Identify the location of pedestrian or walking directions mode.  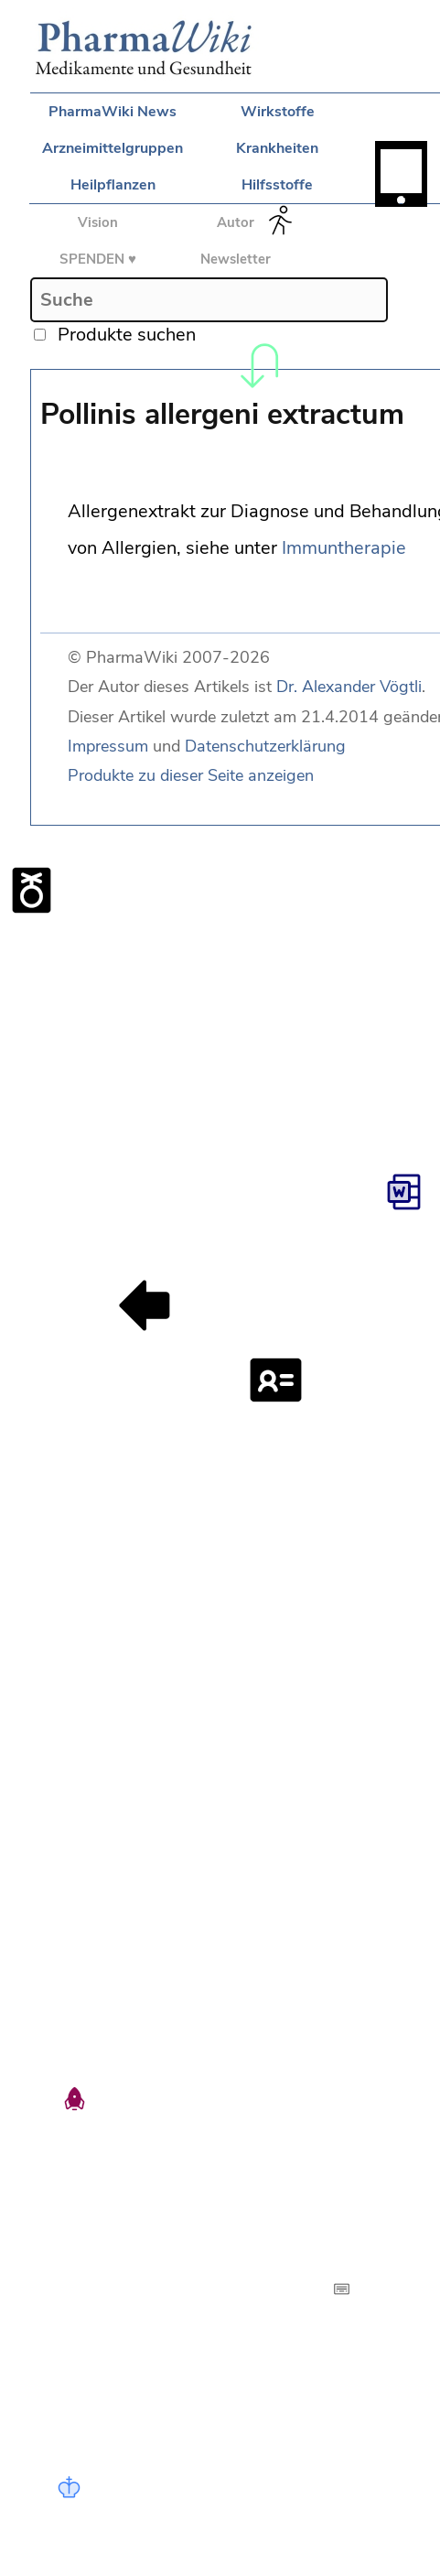
(280, 220).